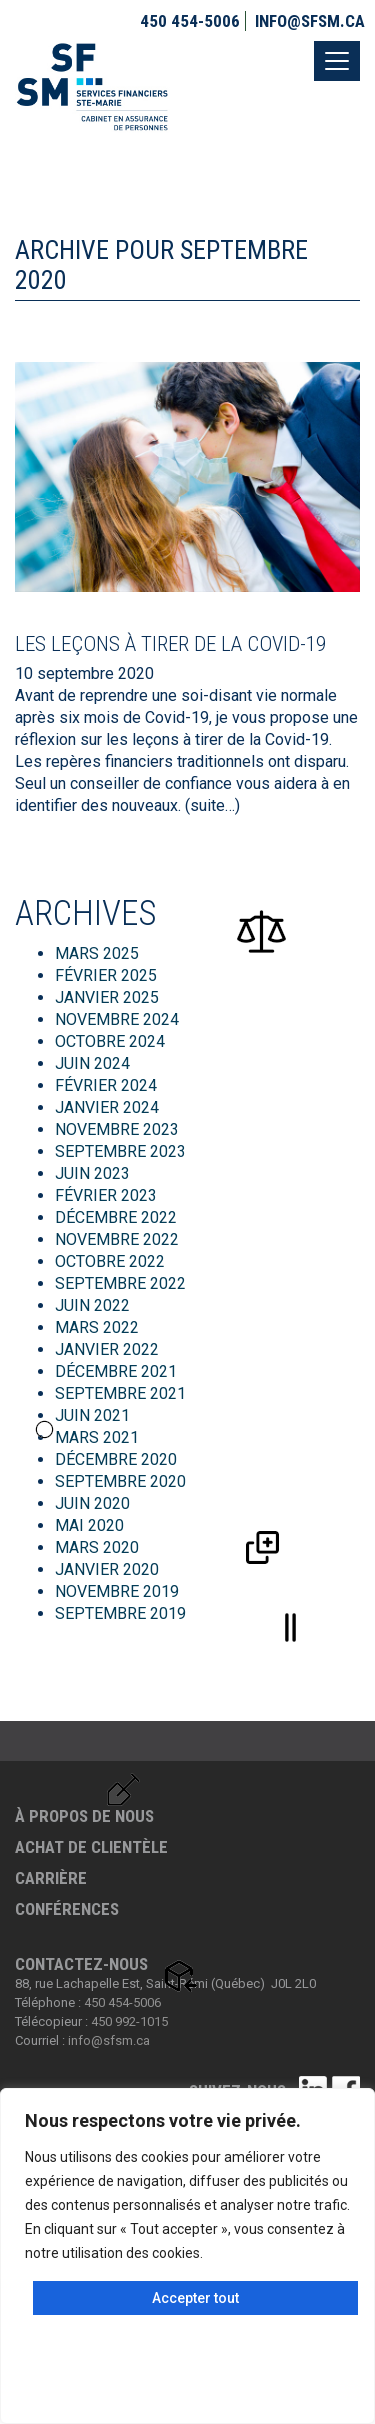 The image size is (375, 2424). What do you see at coordinates (261, 931) in the screenshot?
I see `view license or legal information` at bounding box center [261, 931].